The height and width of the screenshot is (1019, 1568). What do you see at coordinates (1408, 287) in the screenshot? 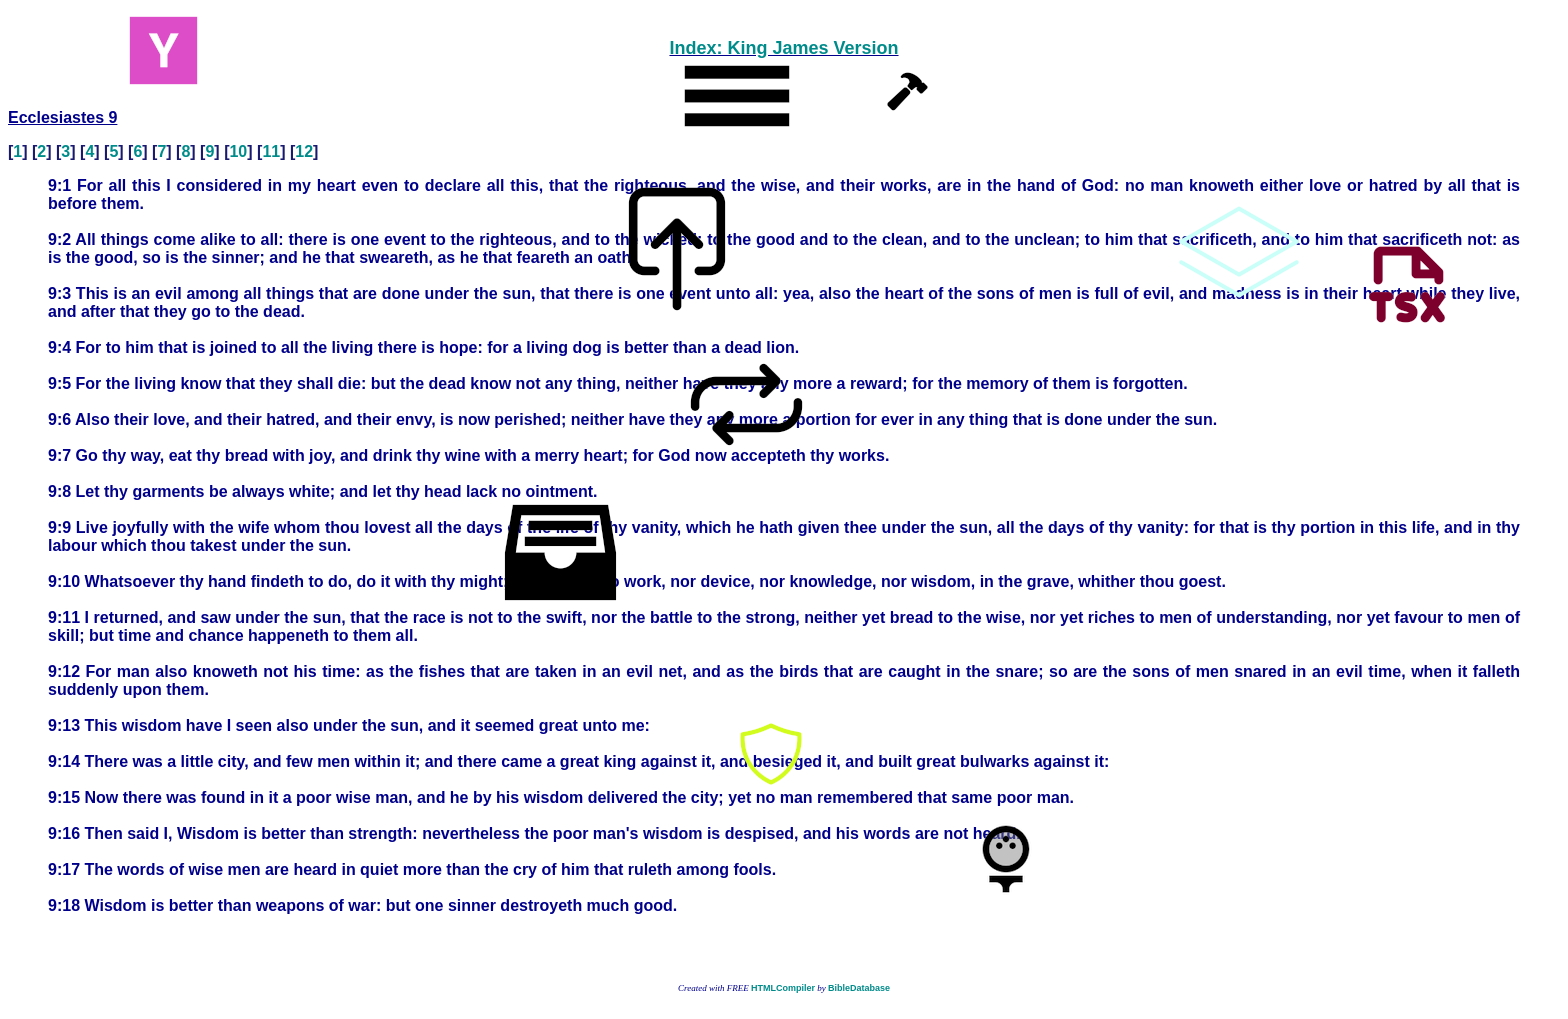
I see `indicates a TypeScript React (.tsx) file` at bounding box center [1408, 287].